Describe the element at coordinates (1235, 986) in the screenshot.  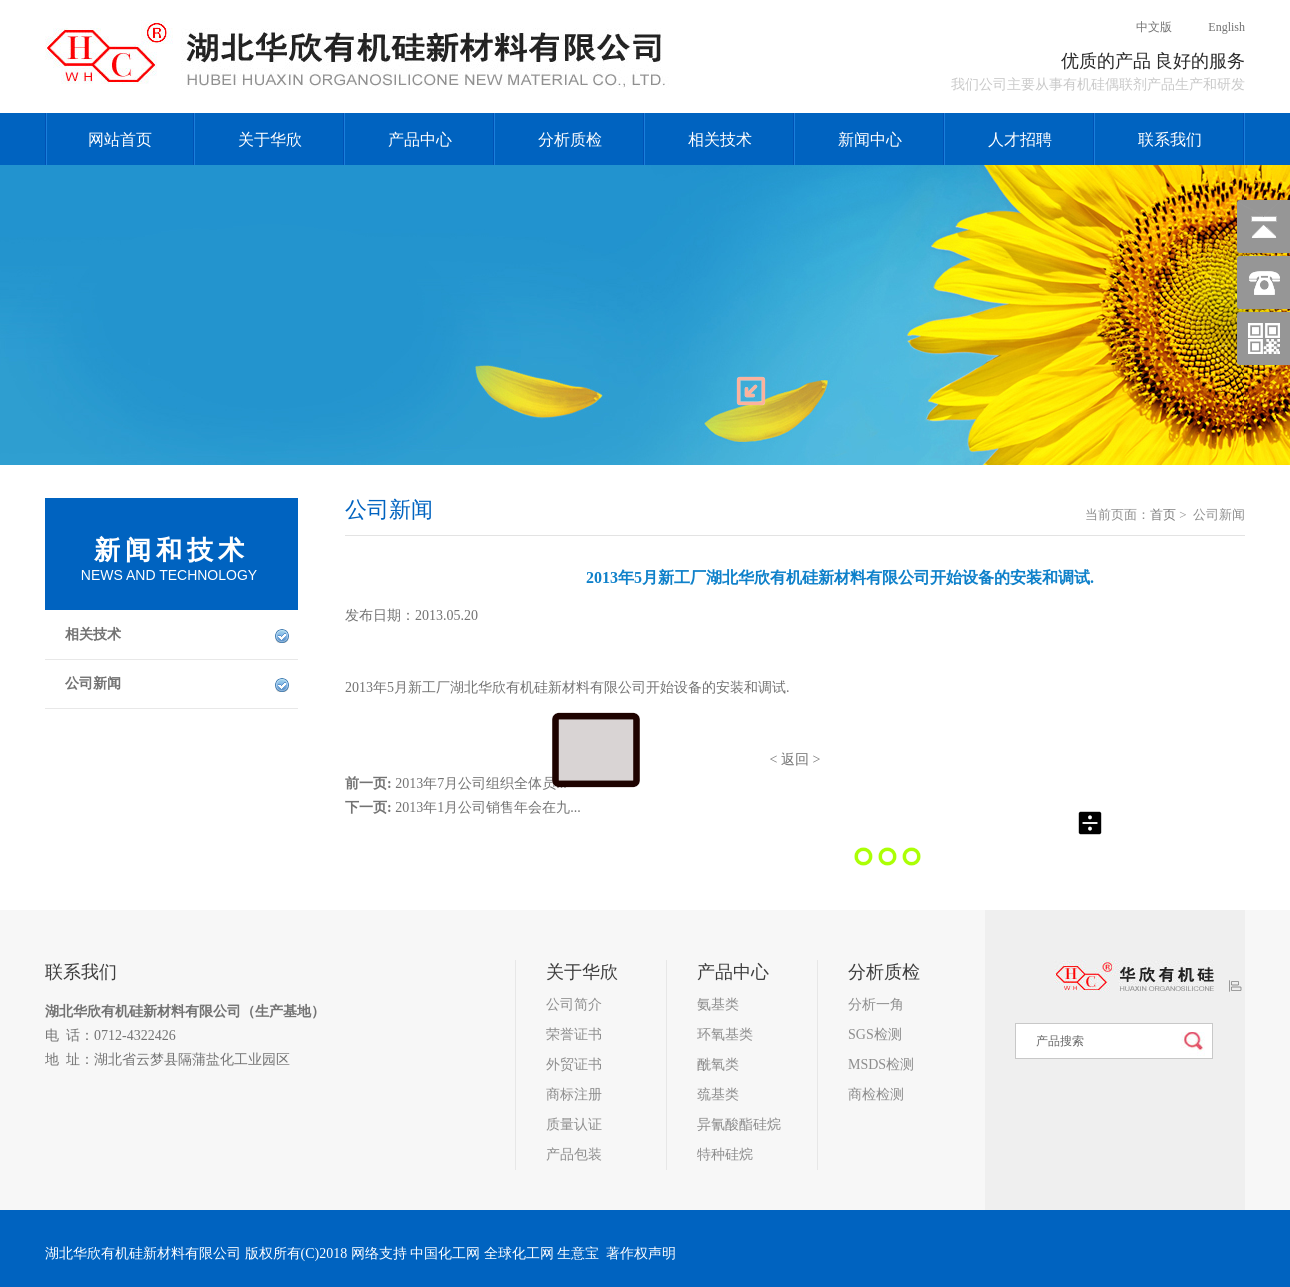
I see `align text to the left margin` at that location.